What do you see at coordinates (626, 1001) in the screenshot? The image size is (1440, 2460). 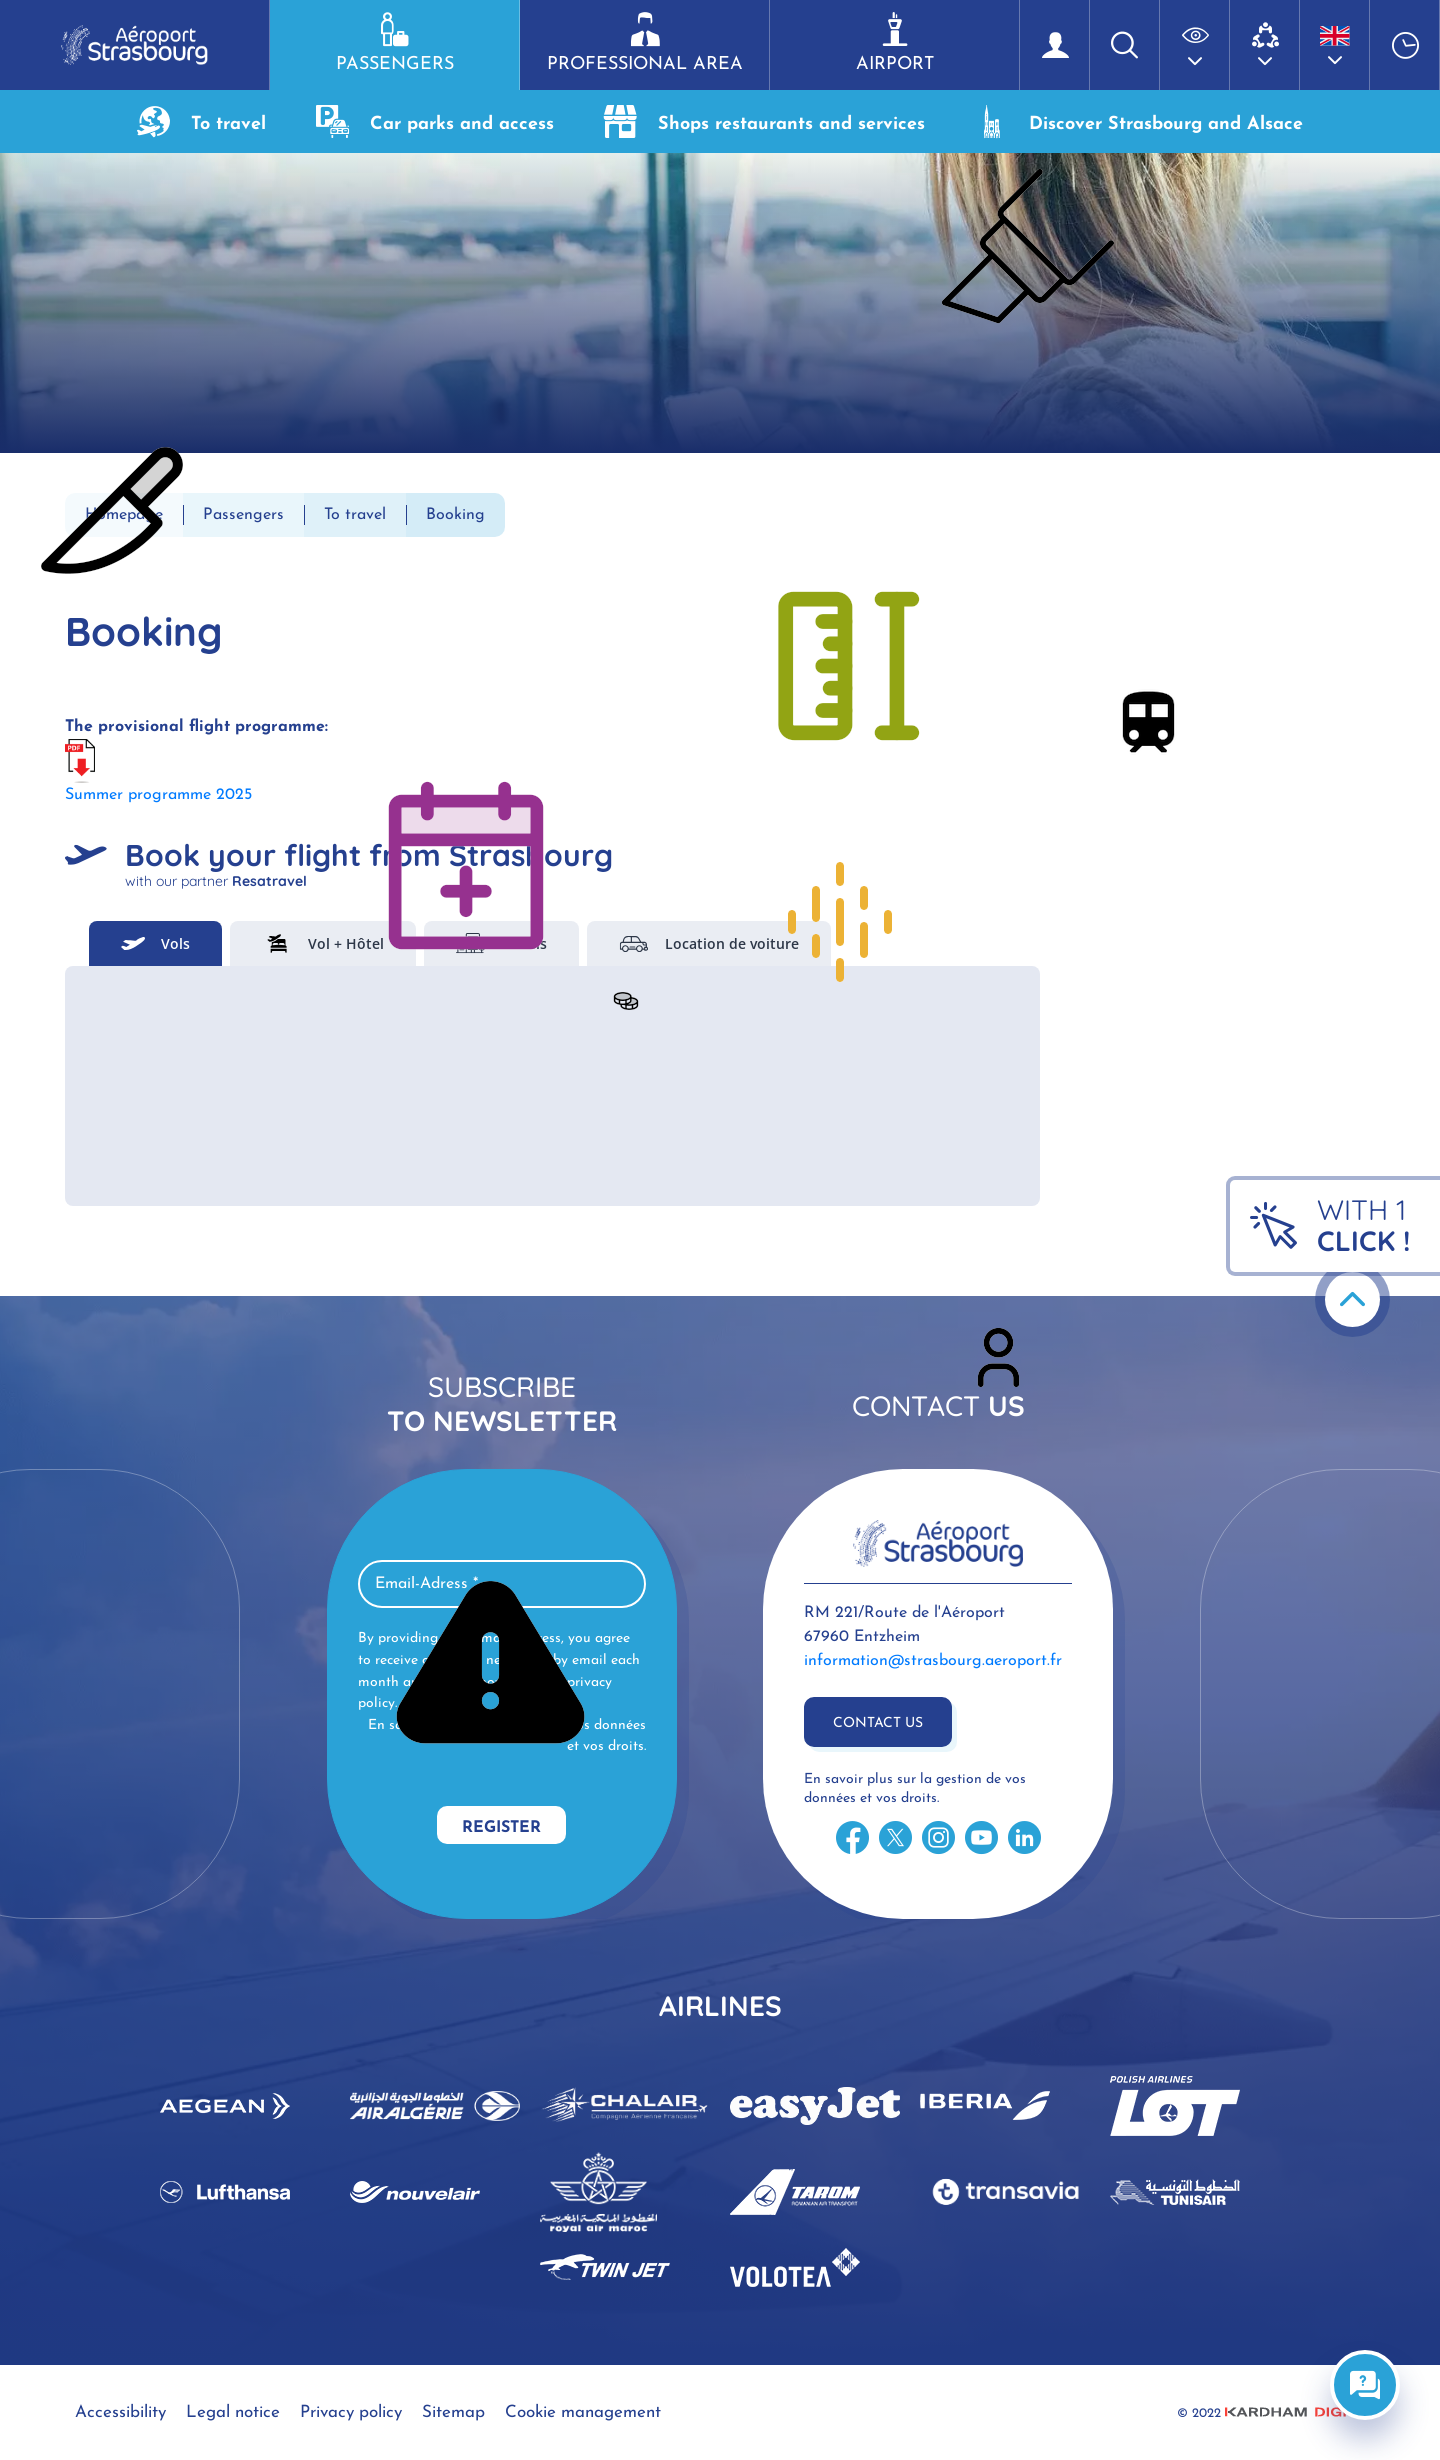 I see `view your coin balance or currency` at bounding box center [626, 1001].